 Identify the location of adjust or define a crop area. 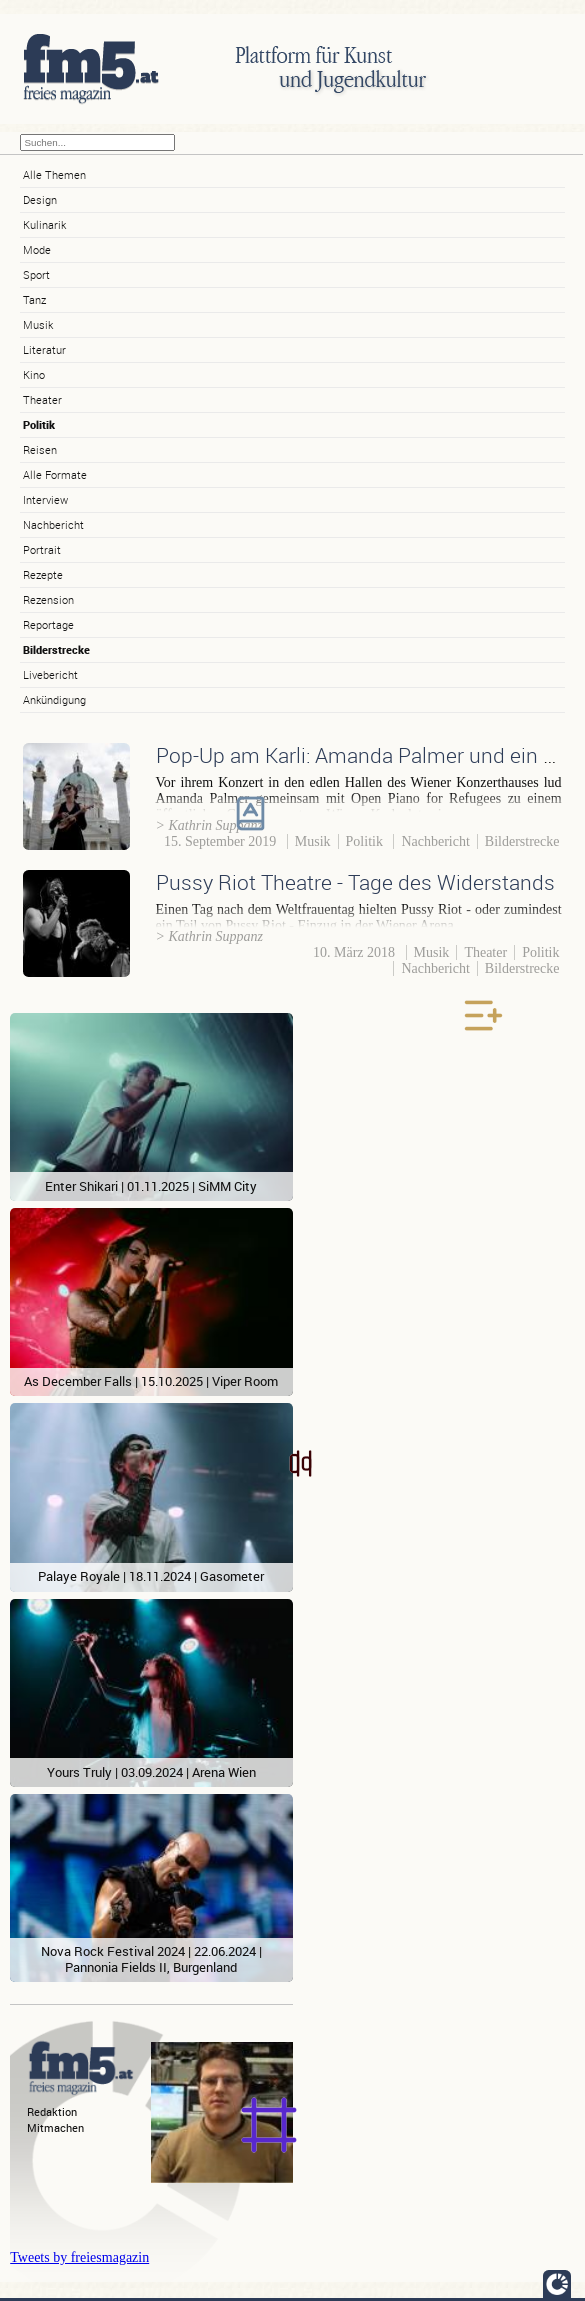
(269, 2125).